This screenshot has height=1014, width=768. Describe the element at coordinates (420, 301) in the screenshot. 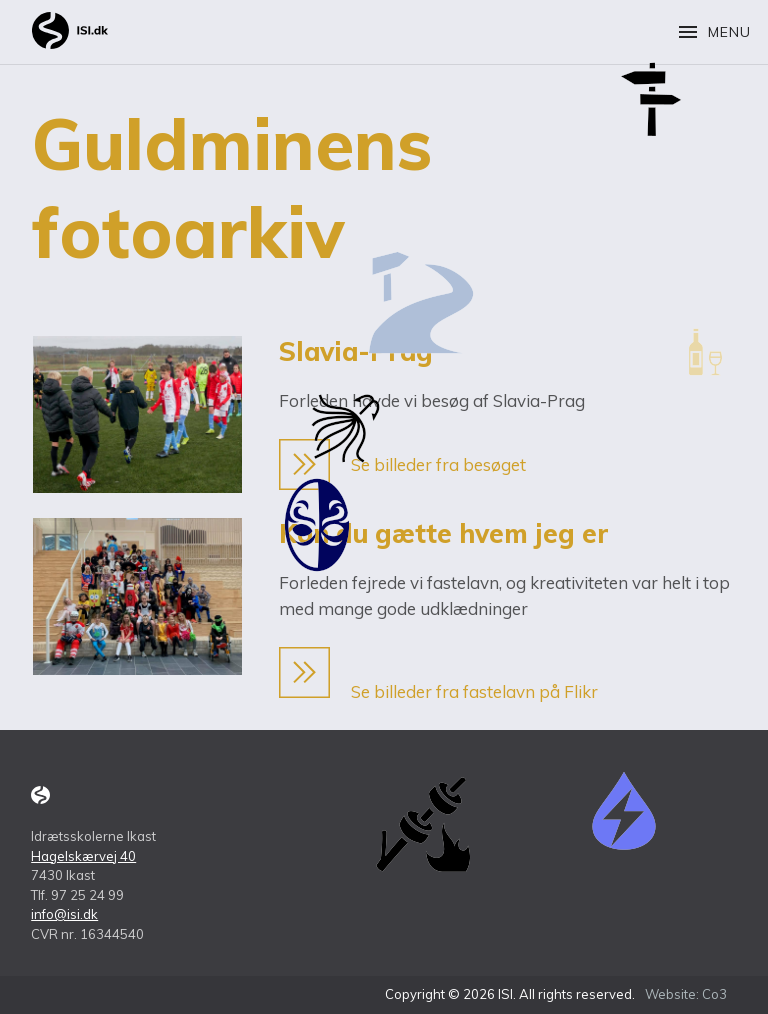

I see `view hiking or walking trail routes` at that location.